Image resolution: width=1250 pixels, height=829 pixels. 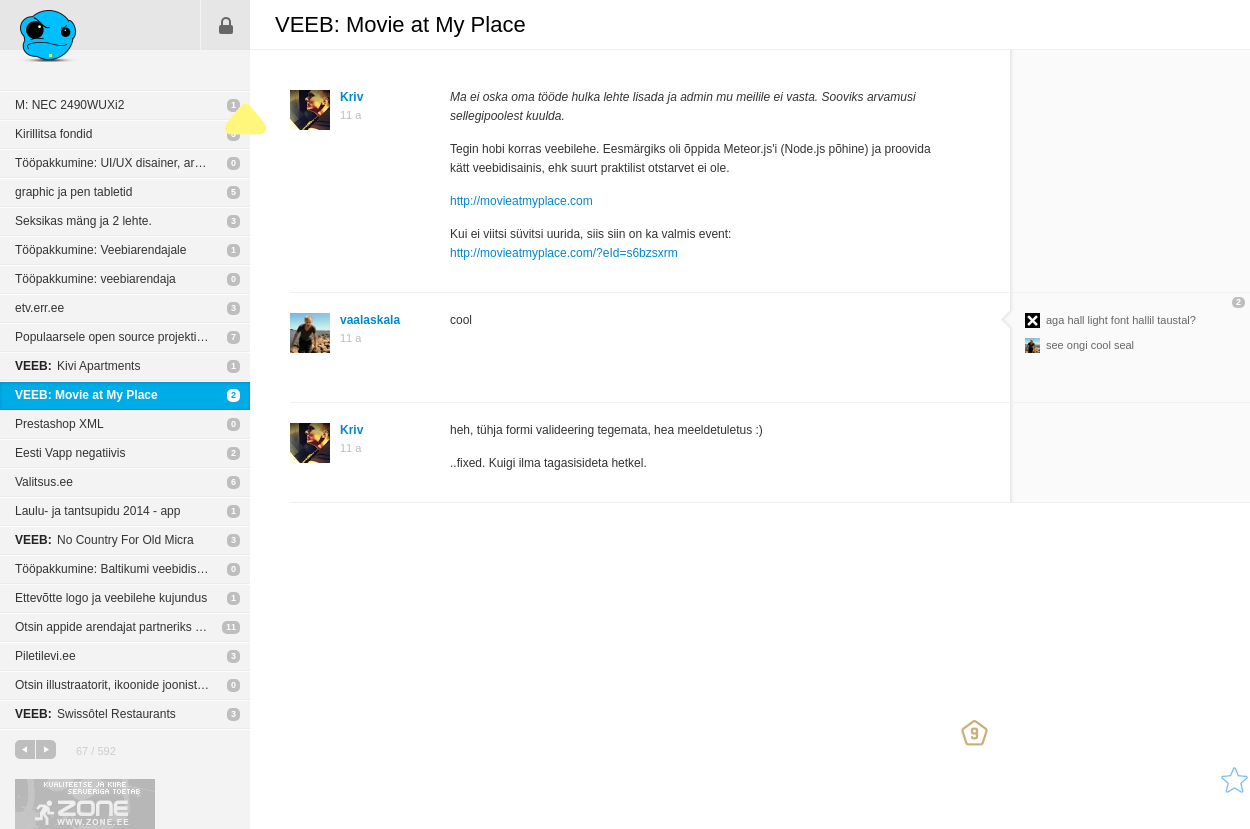 I want to click on indicates step 9 in a multi-step process, so click(x=974, y=733).